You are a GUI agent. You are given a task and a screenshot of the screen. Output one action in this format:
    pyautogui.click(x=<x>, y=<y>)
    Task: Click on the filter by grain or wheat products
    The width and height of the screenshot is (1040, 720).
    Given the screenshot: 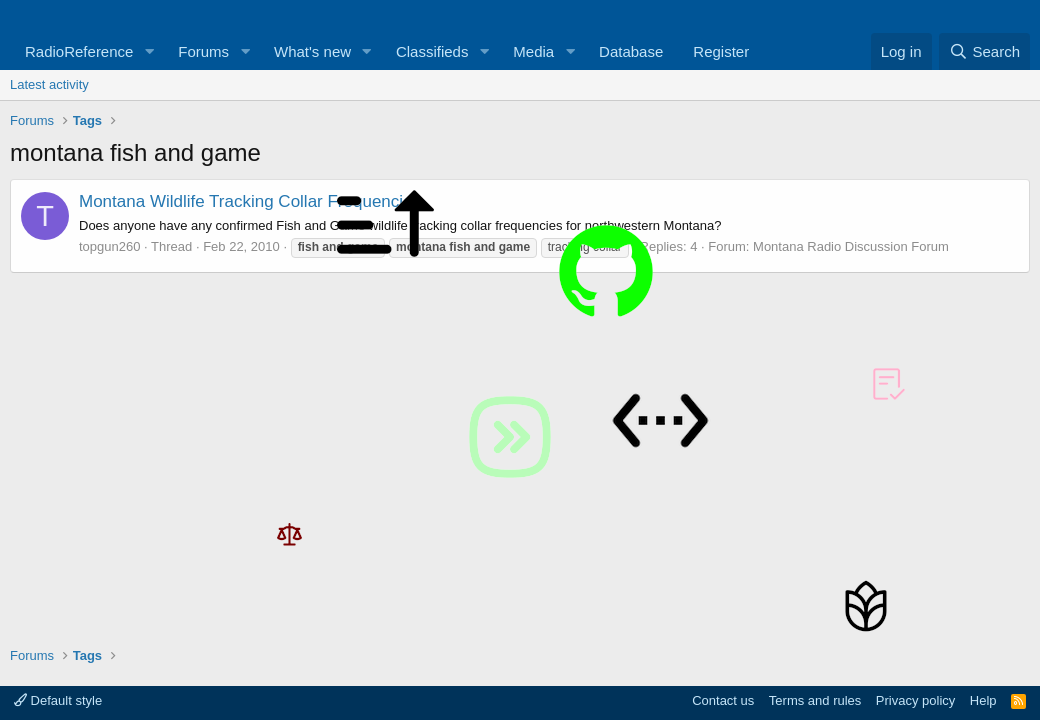 What is the action you would take?
    pyautogui.click(x=866, y=607)
    